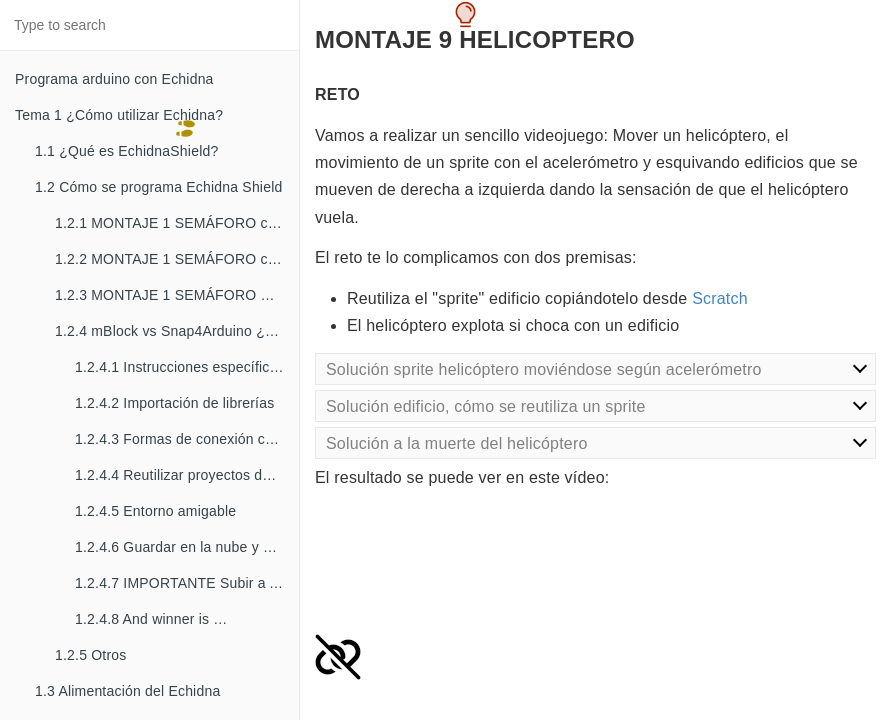 This screenshot has height=720, width=891. I want to click on access tips or helpful suggestions, so click(465, 14).